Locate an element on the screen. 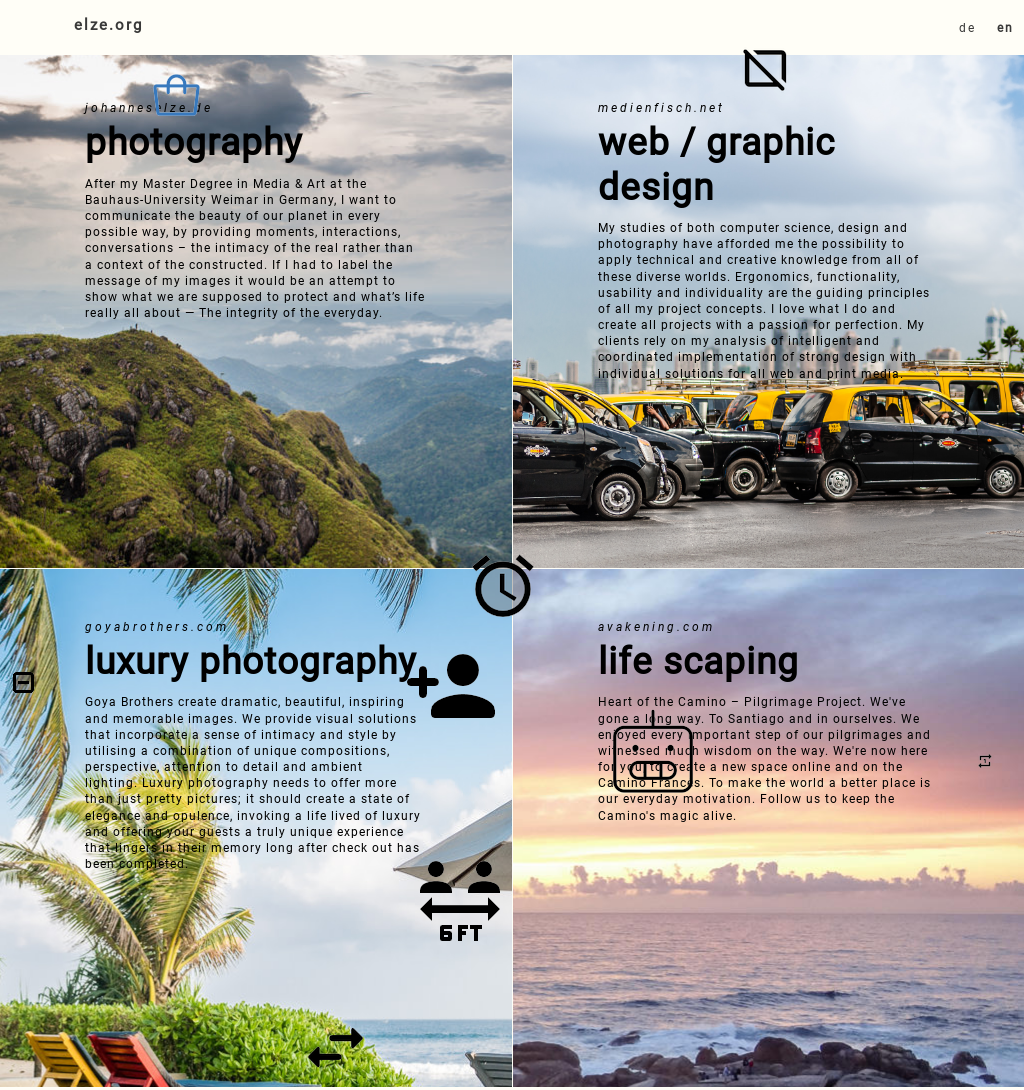 The height and width of the screenshot is (1090, 1024). add a new contact is located at coordinates (451, 686).